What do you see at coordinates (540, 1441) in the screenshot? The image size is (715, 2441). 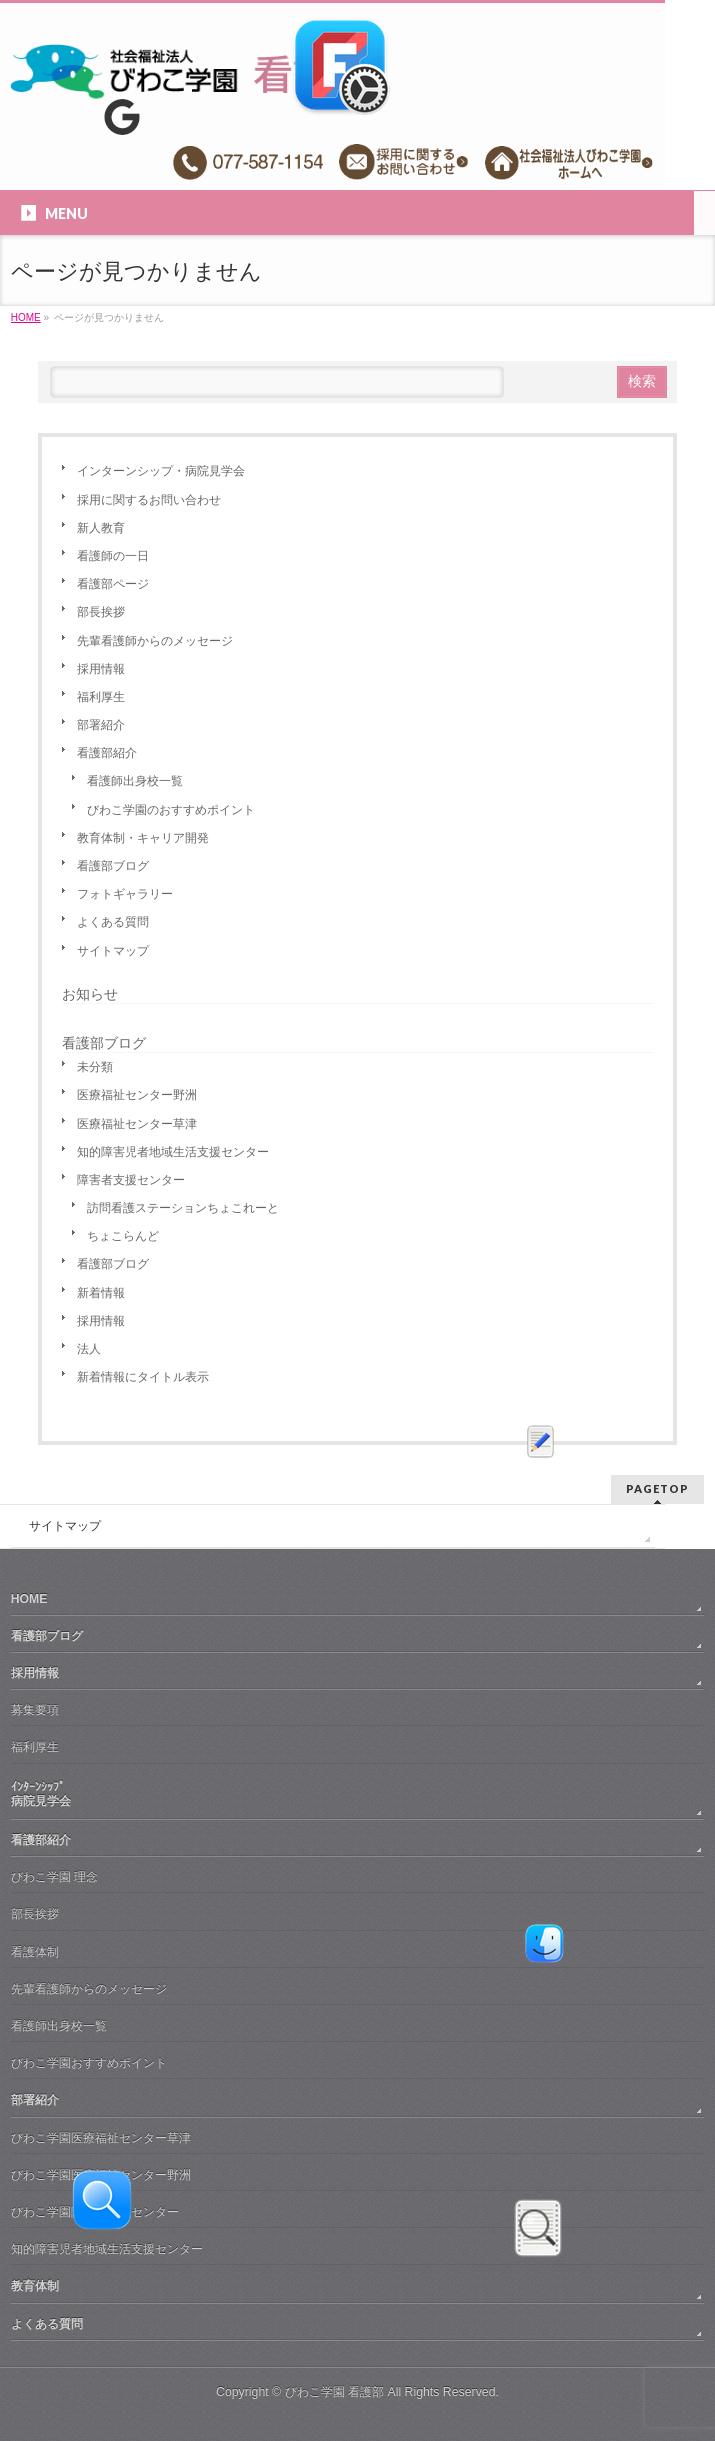 I see `open gedit text editor` at bounding box center [540, 1441].